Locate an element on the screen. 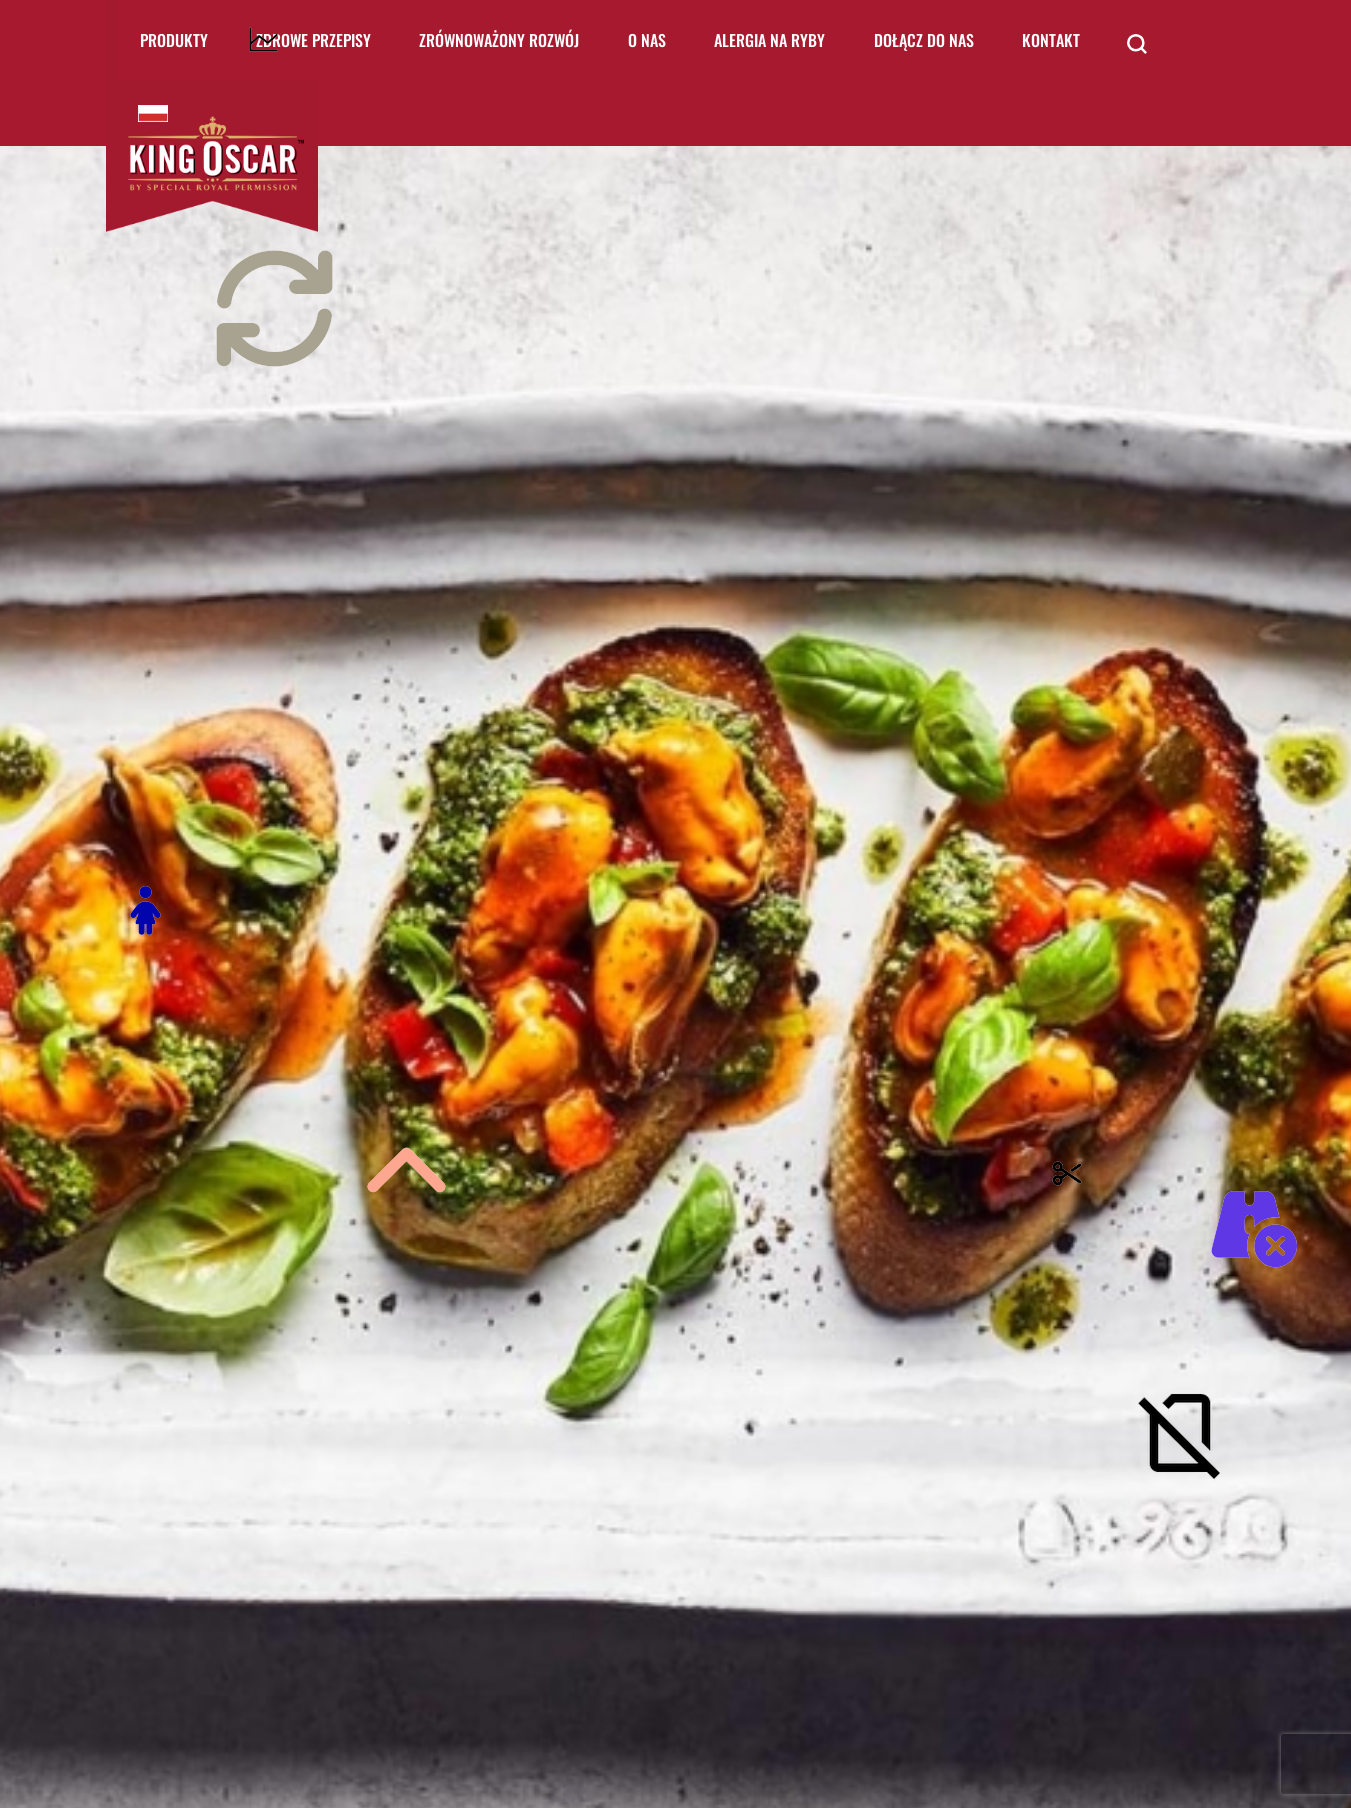 The height and width of the screenshot is (1808, 1351). no sim card detected is located at coordinates (1180, 1433).